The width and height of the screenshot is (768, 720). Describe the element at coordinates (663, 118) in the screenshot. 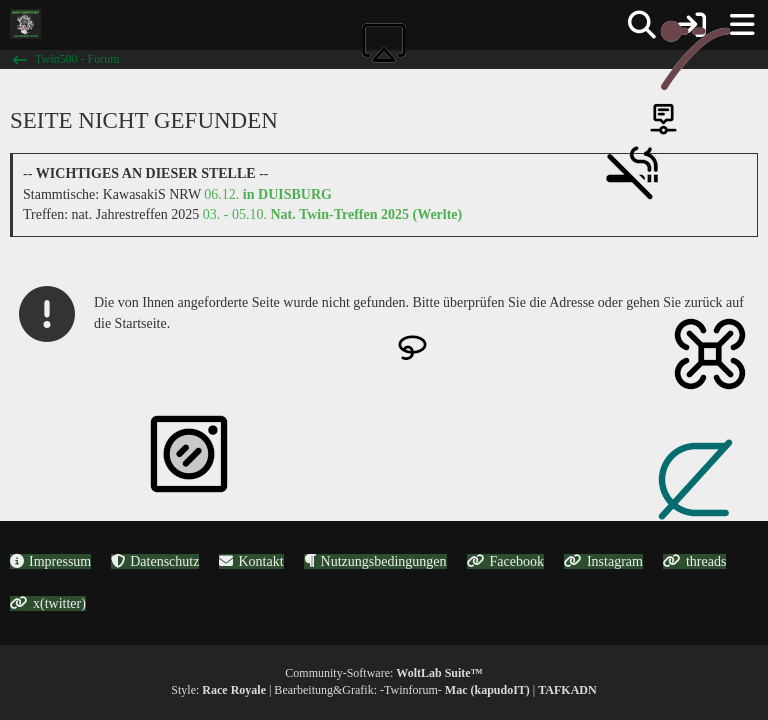

I see `view event details on timeline` at that location.